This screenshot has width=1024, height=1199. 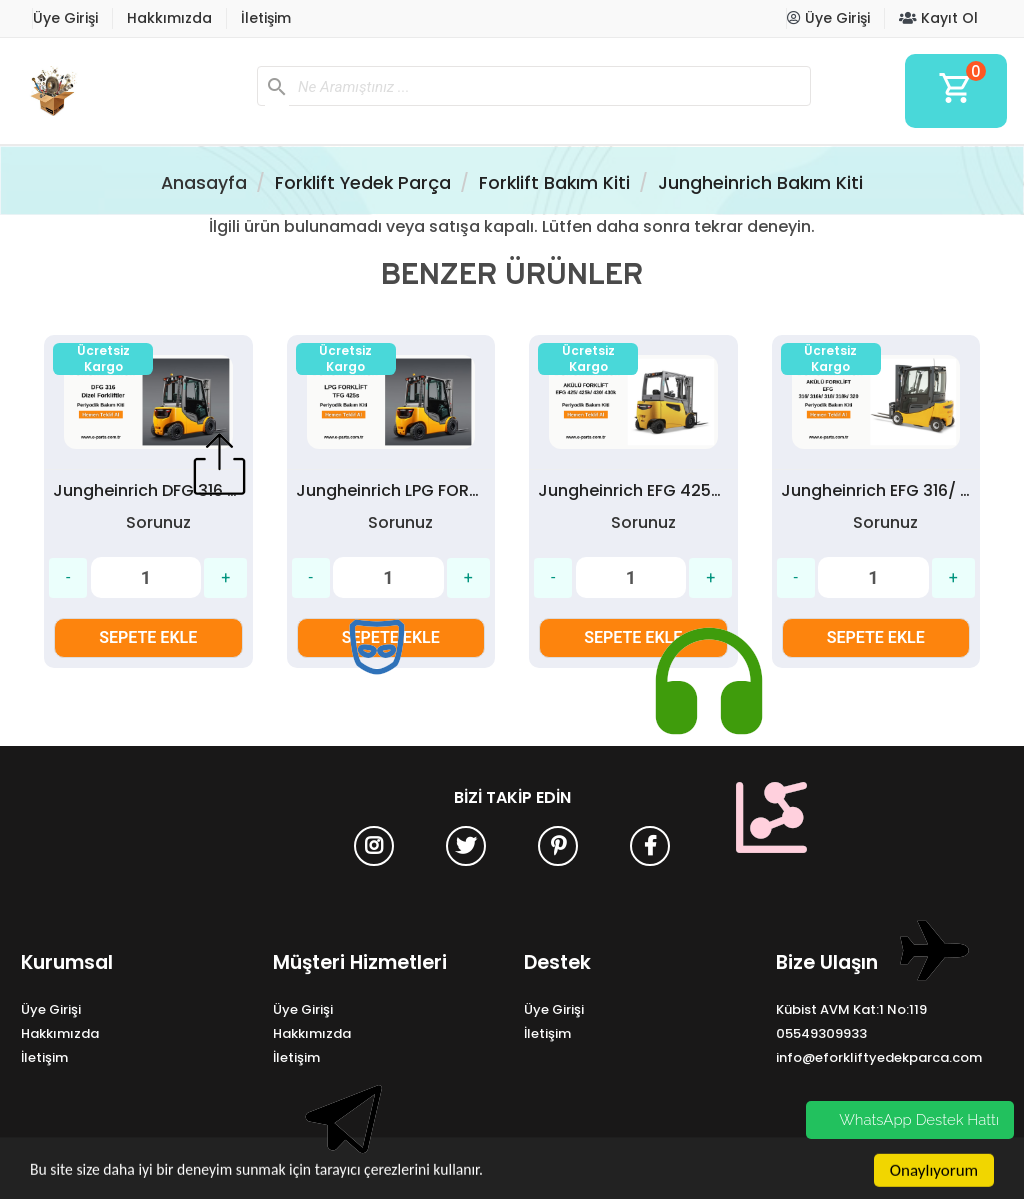 I want to click on view scatter plot or data visualization, so click(x=771, y=817).